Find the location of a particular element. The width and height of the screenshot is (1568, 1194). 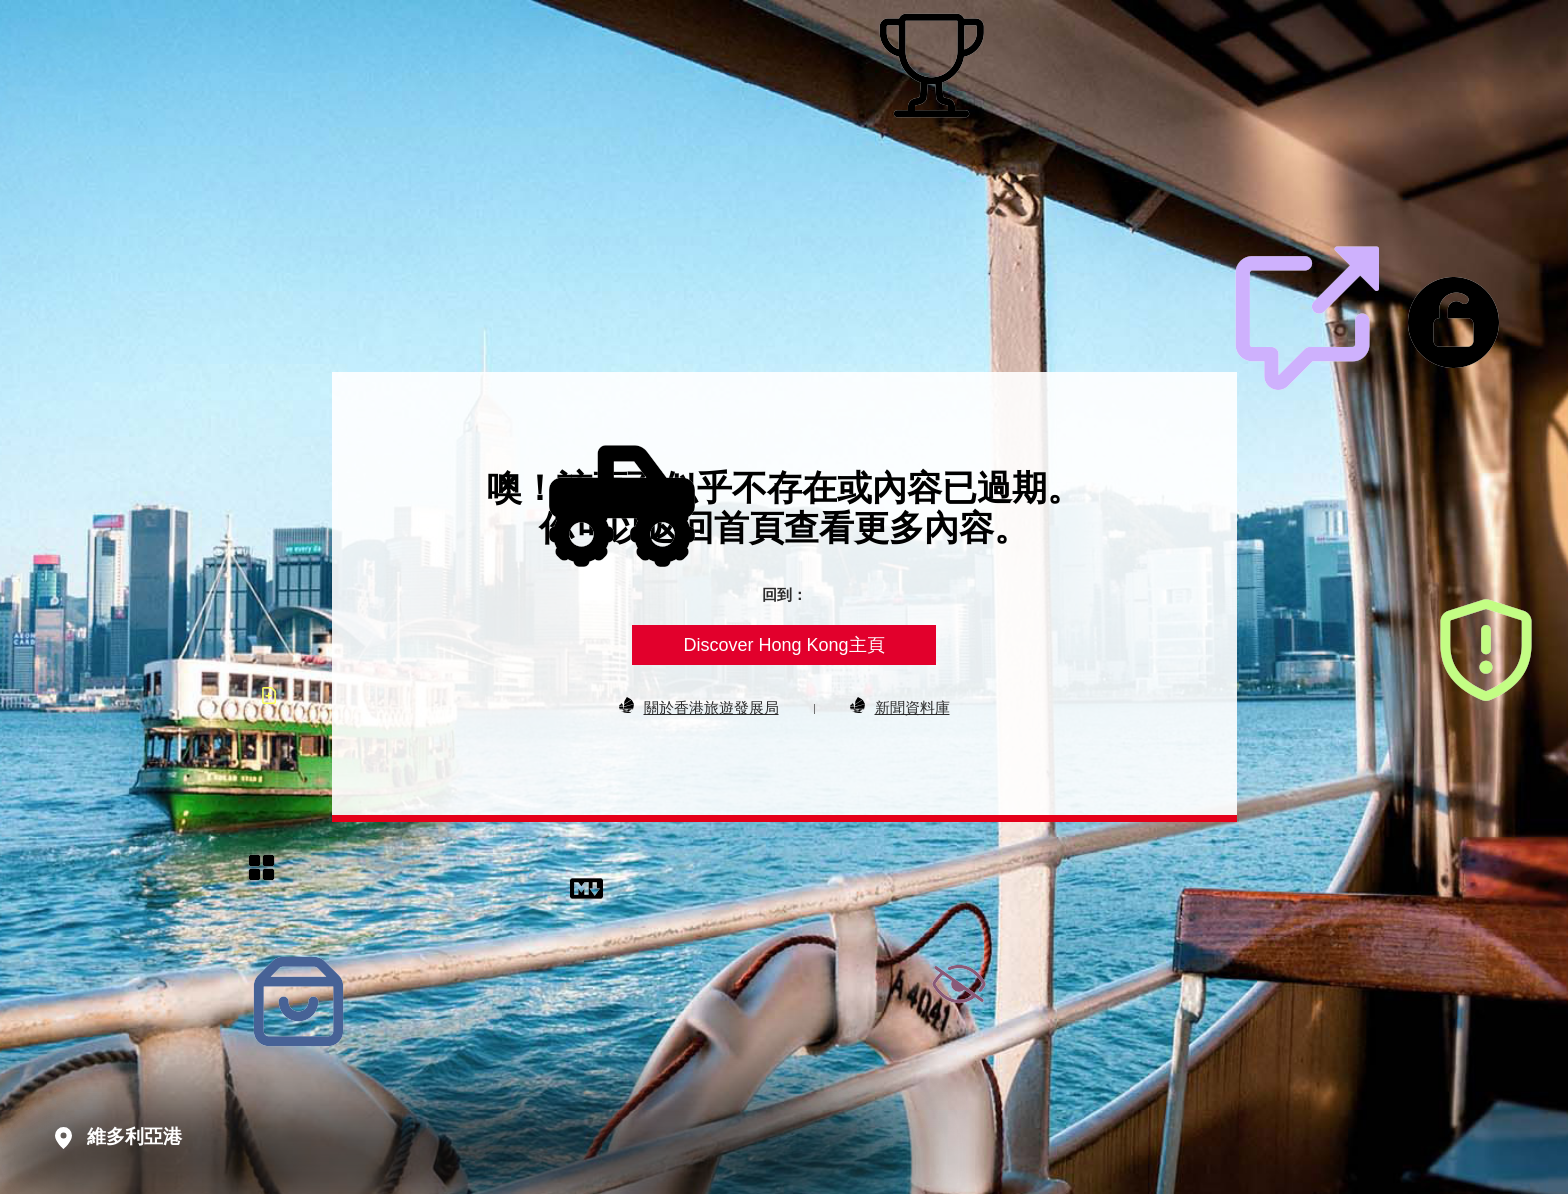

view cross-referenced issues or pull requests is located at coordinates (1302, 313).